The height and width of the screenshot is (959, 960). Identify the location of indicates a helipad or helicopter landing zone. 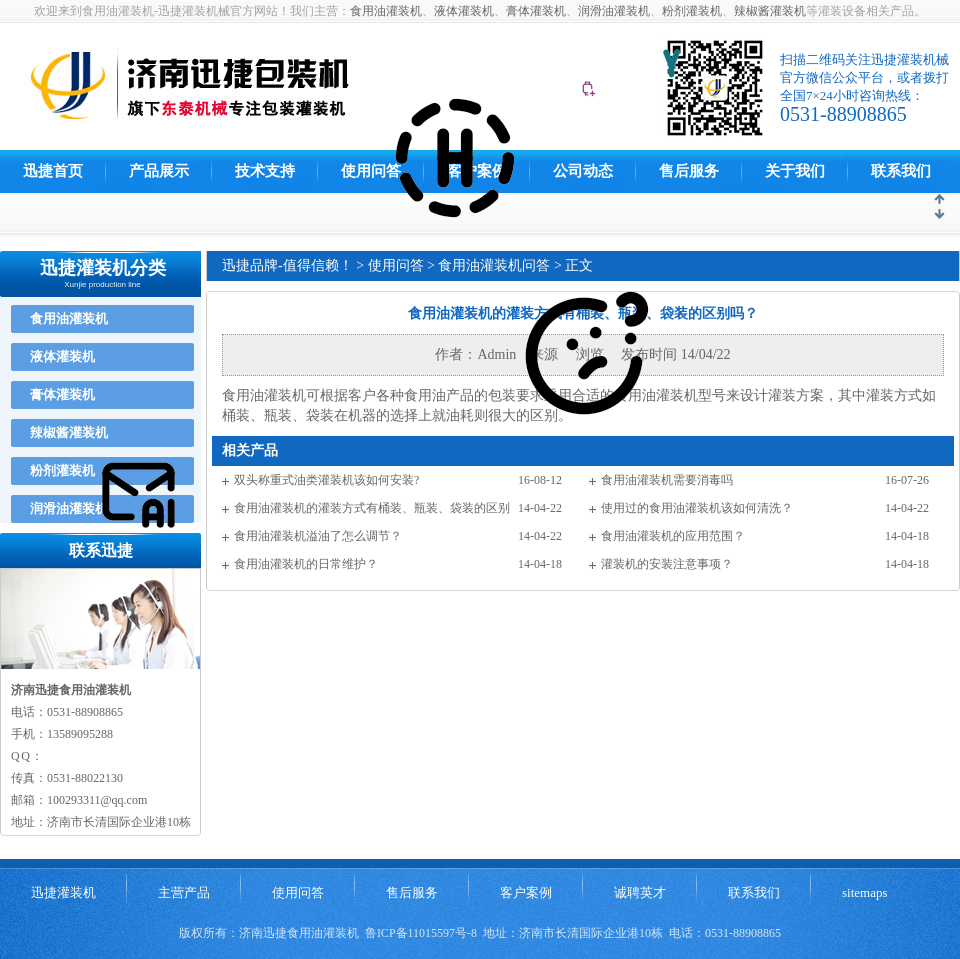
(455, 158).